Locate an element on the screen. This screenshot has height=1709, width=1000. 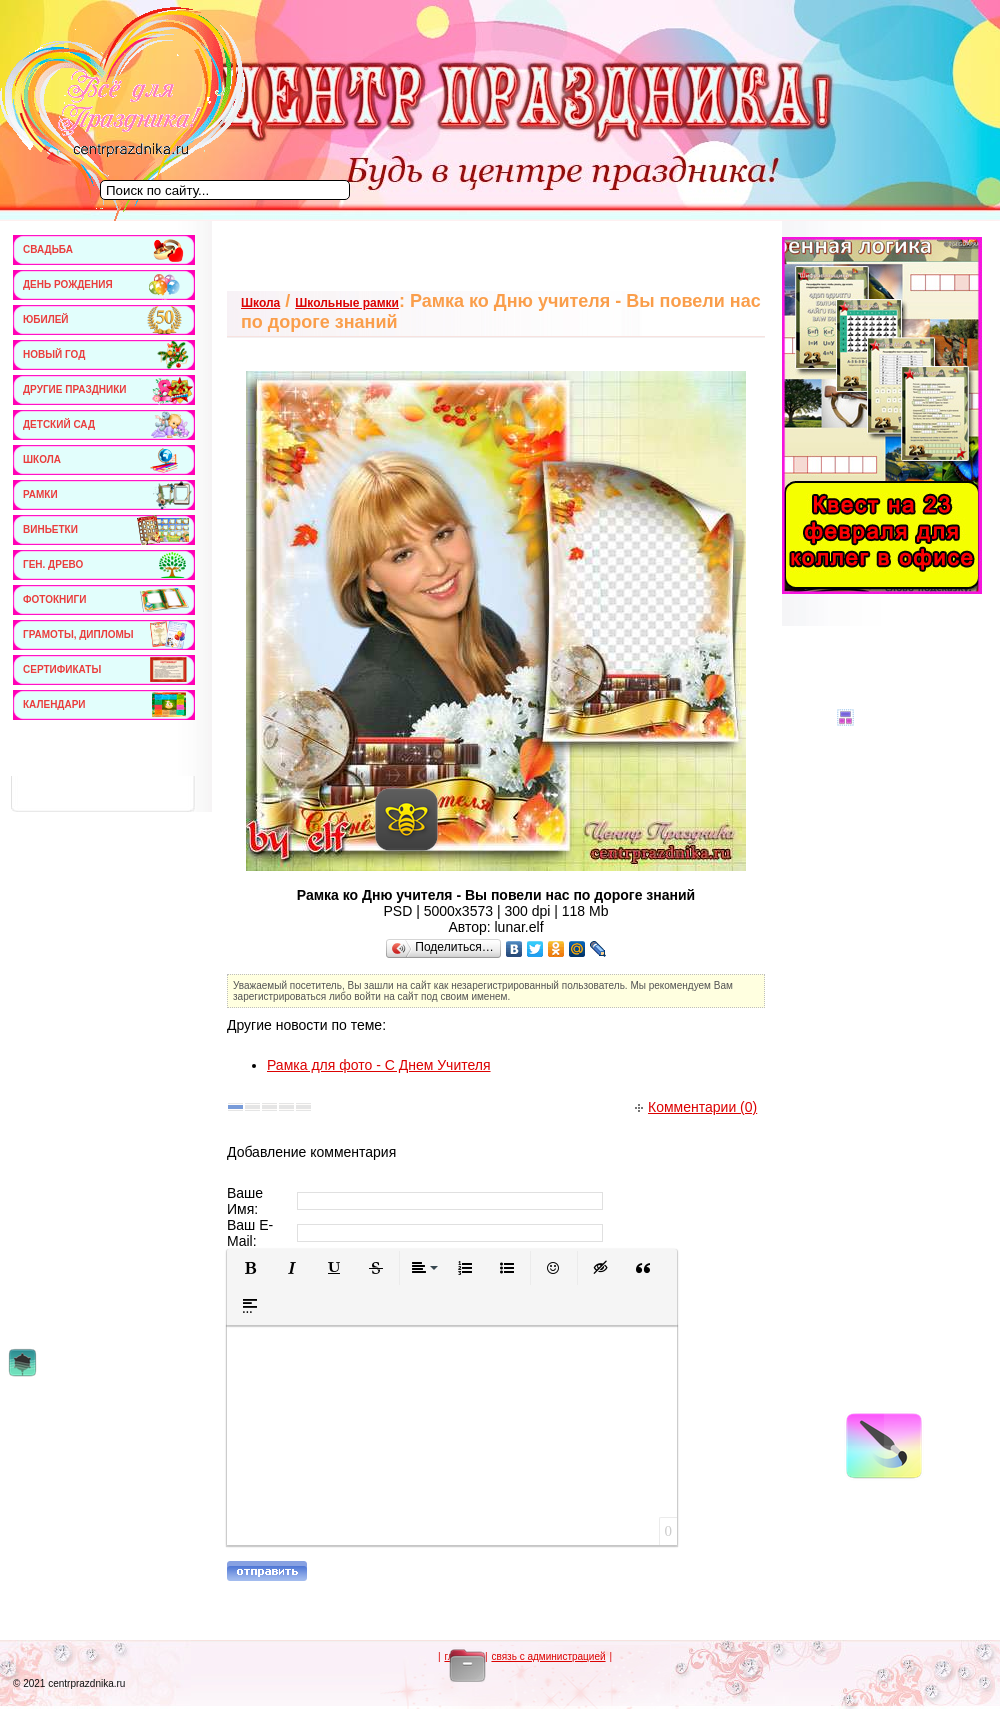
open freeplane mind mapping application is located at coordinates (406, 819).